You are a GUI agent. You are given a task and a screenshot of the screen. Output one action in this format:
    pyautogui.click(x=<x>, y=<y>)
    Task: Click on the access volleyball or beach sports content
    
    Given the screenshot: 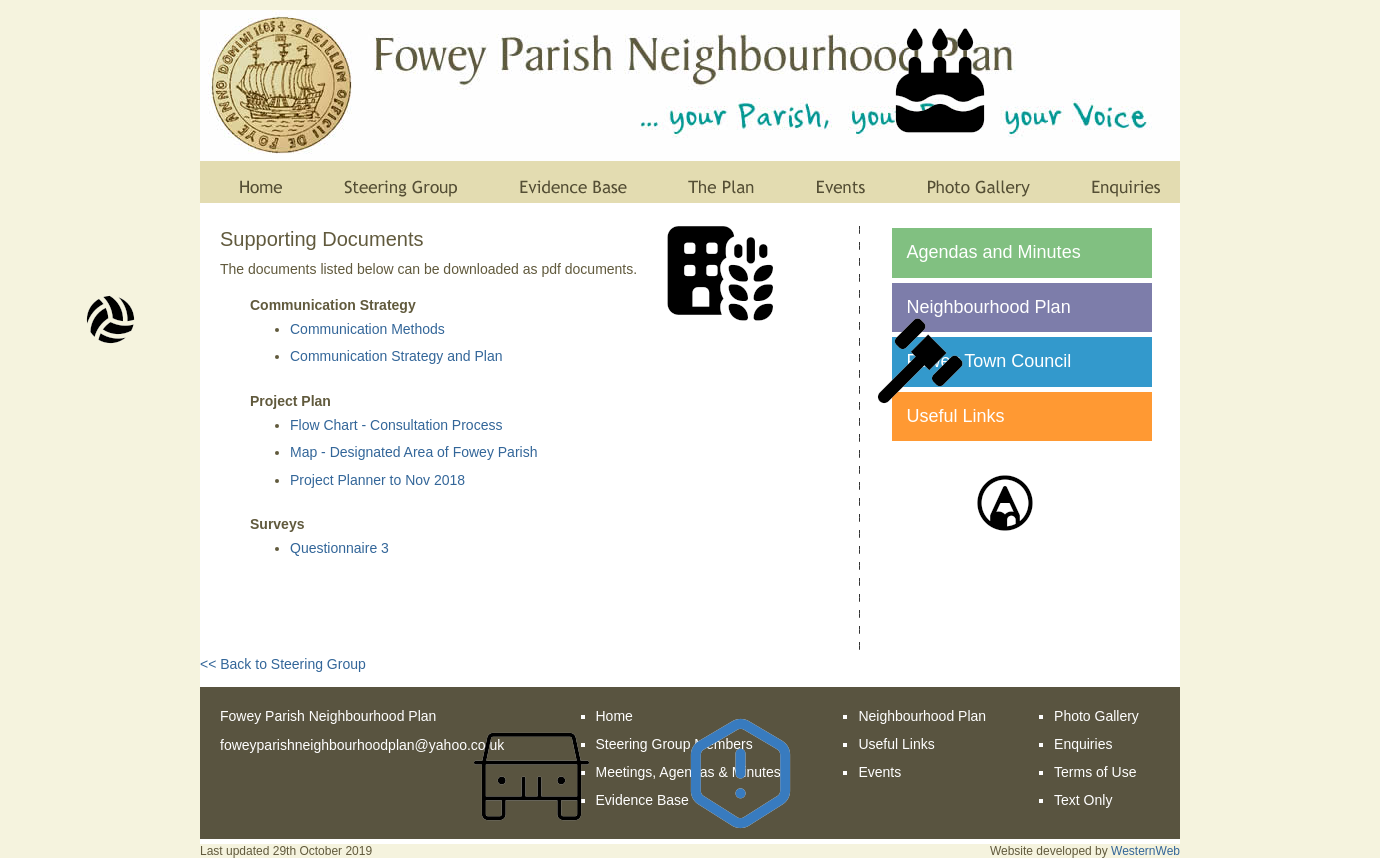 What is the action you would take?
    pyautogui.click(x=110, y=319)
    